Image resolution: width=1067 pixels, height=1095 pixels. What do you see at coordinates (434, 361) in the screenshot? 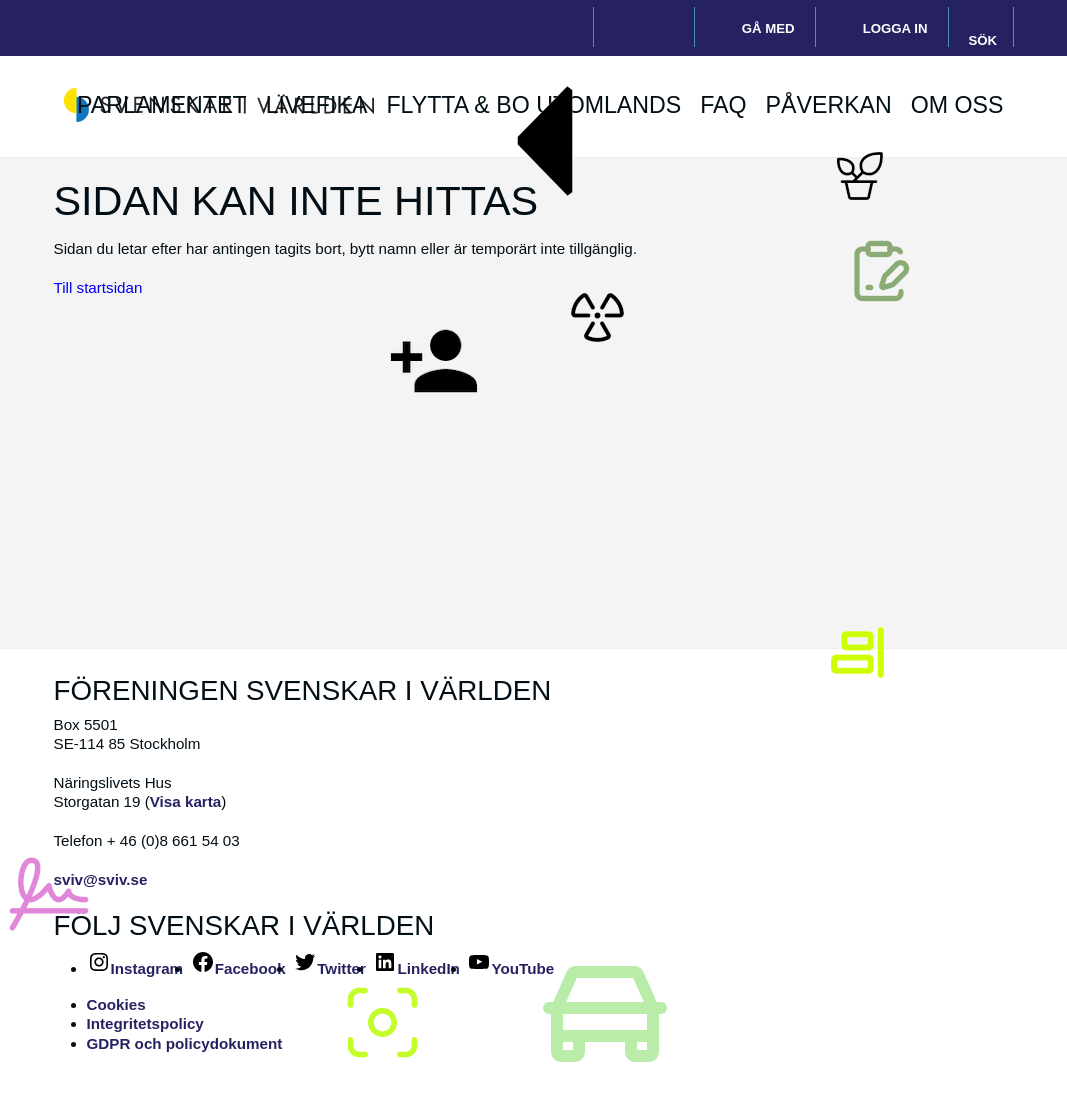
I see `add a new contact` at bounding box center [434, 361].